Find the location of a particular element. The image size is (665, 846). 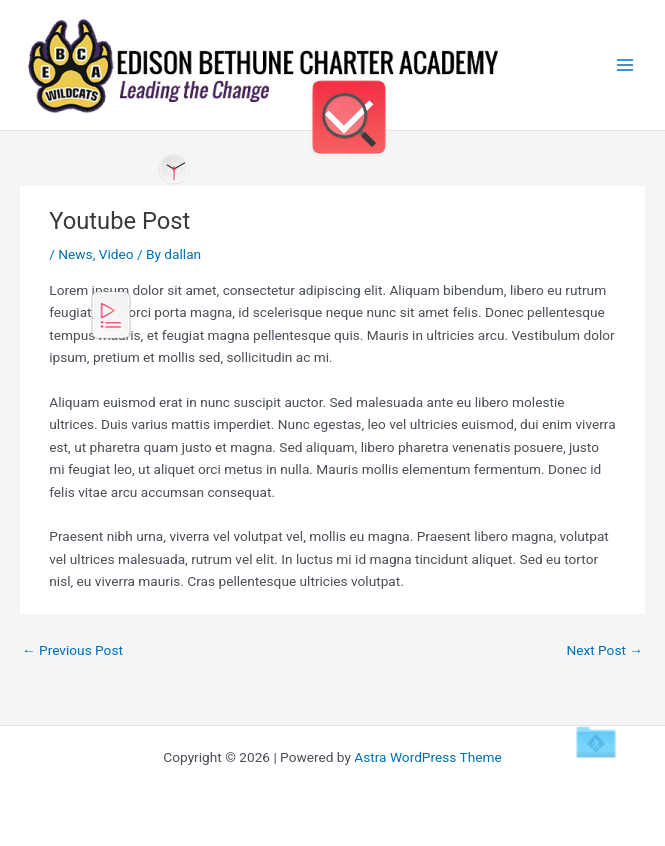

an audio playlist file is located at coordinates (111, 315).